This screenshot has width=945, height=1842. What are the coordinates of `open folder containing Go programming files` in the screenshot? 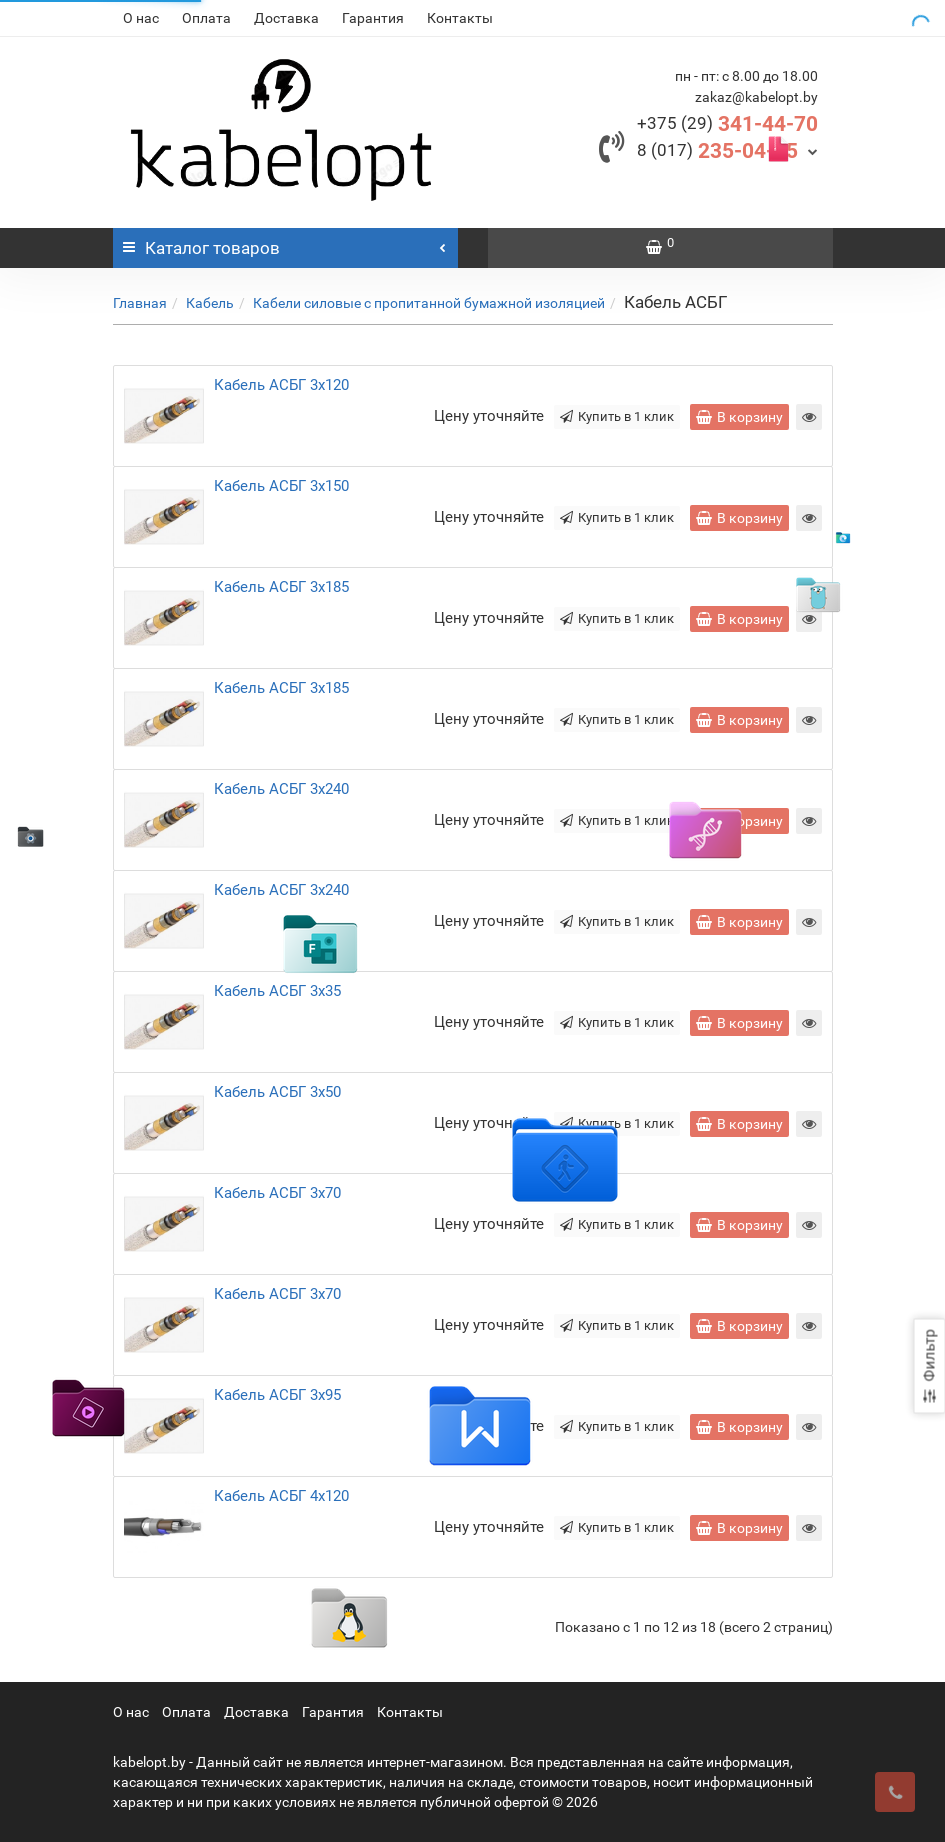 It's located at (818, 596).